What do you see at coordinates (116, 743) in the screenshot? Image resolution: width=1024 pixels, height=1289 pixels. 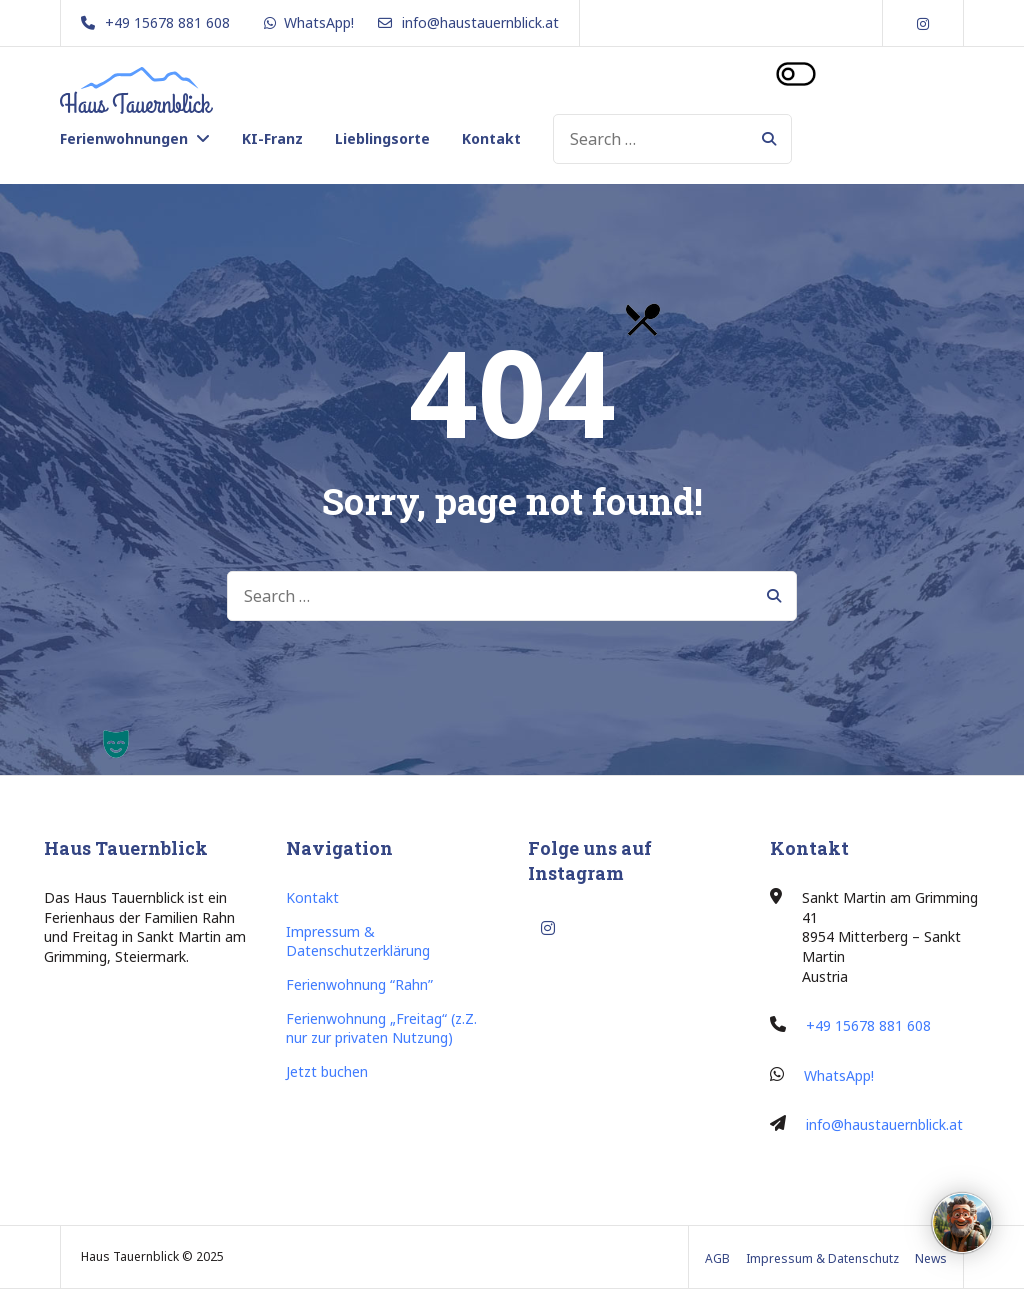 I see `switch to theater or entertainment mode` at bounding box center [116, 743].